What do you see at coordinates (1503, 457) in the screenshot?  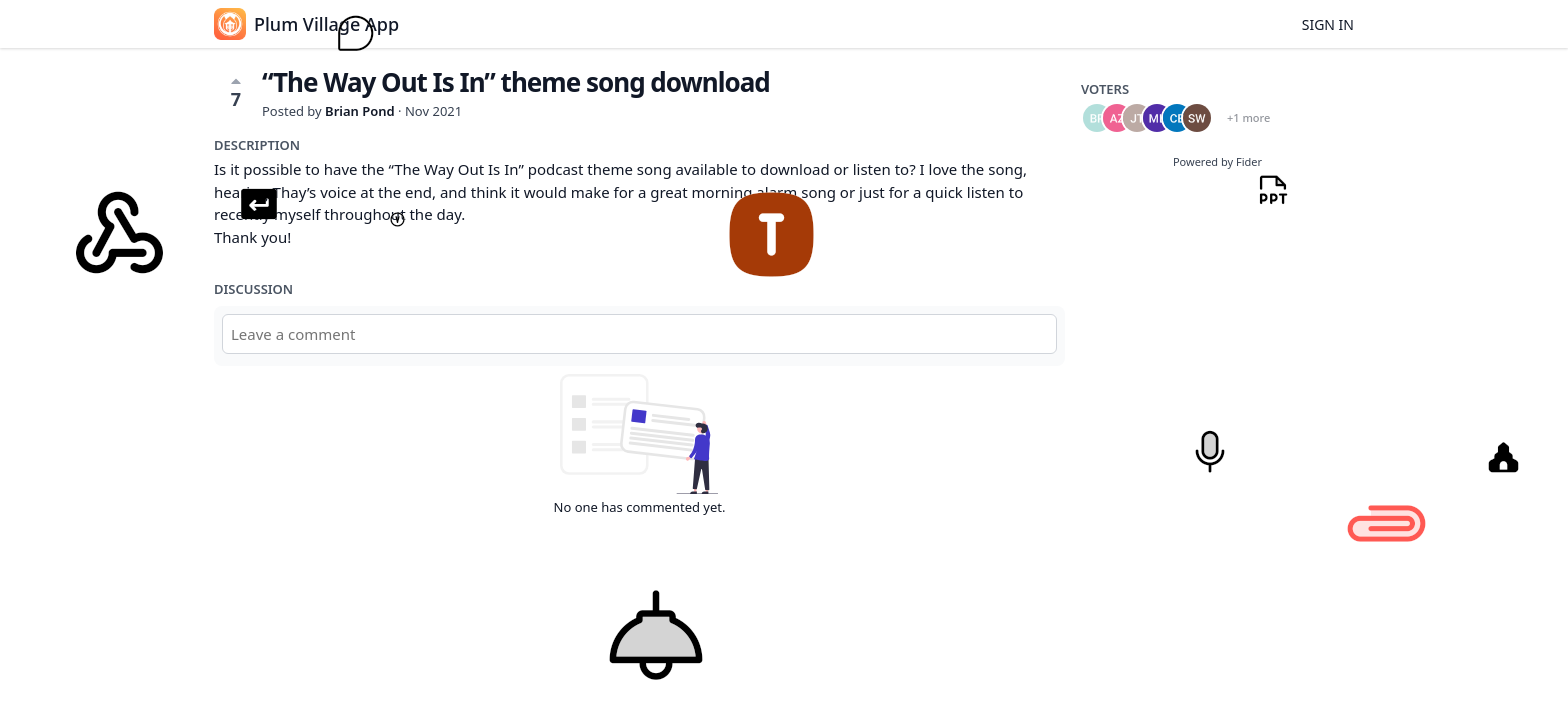 I see `find nearby places of worship` at bounding box center [1503, 457].